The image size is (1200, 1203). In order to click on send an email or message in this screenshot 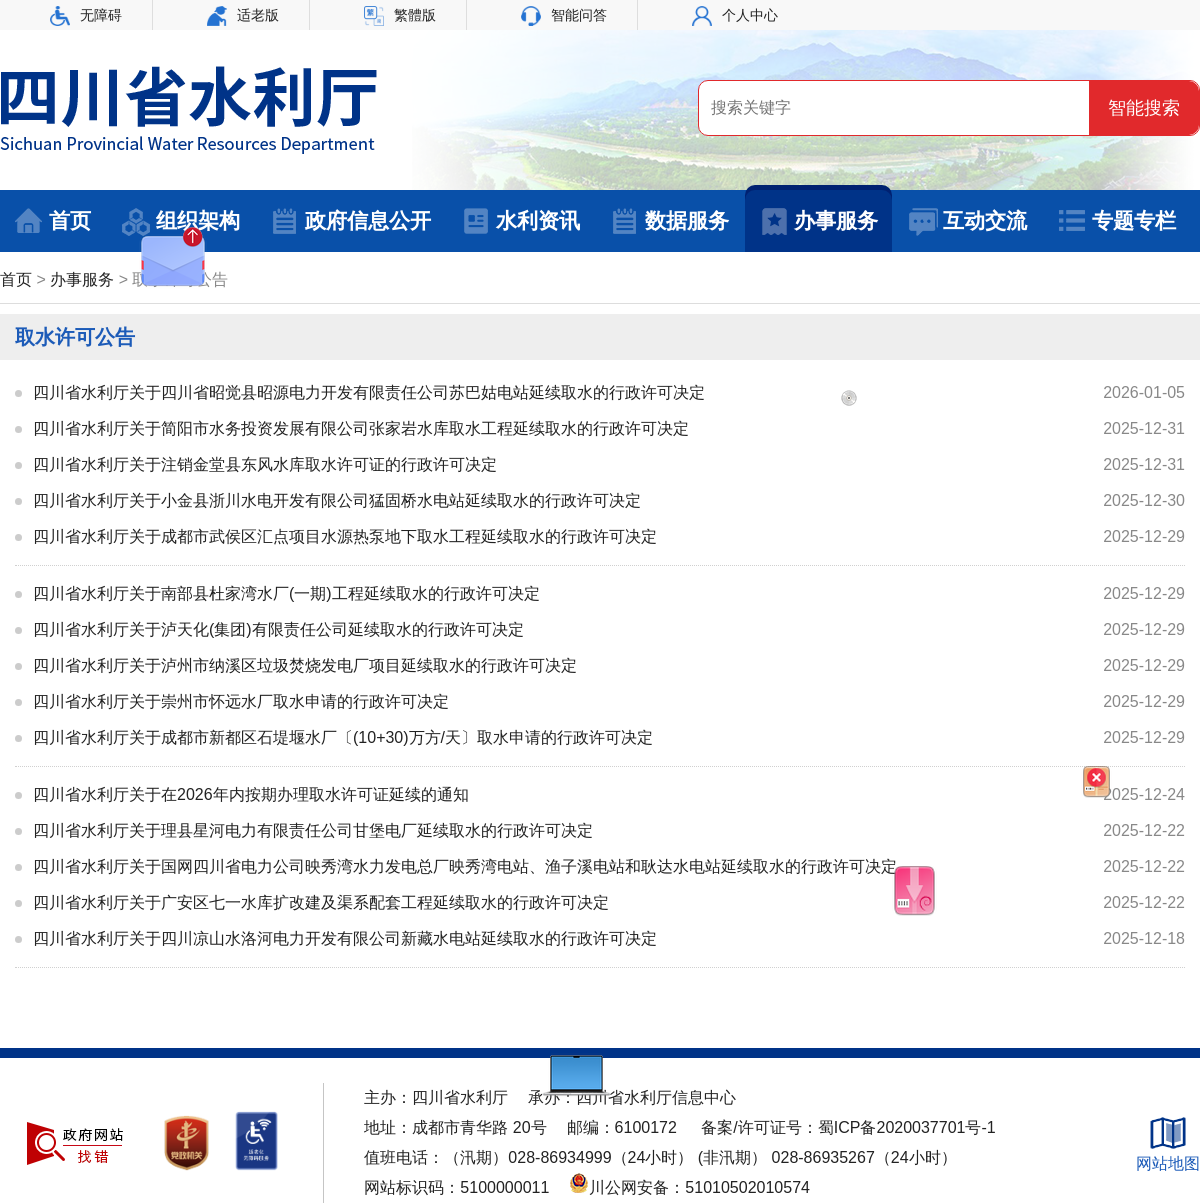, I will do `click(173, 261)`.